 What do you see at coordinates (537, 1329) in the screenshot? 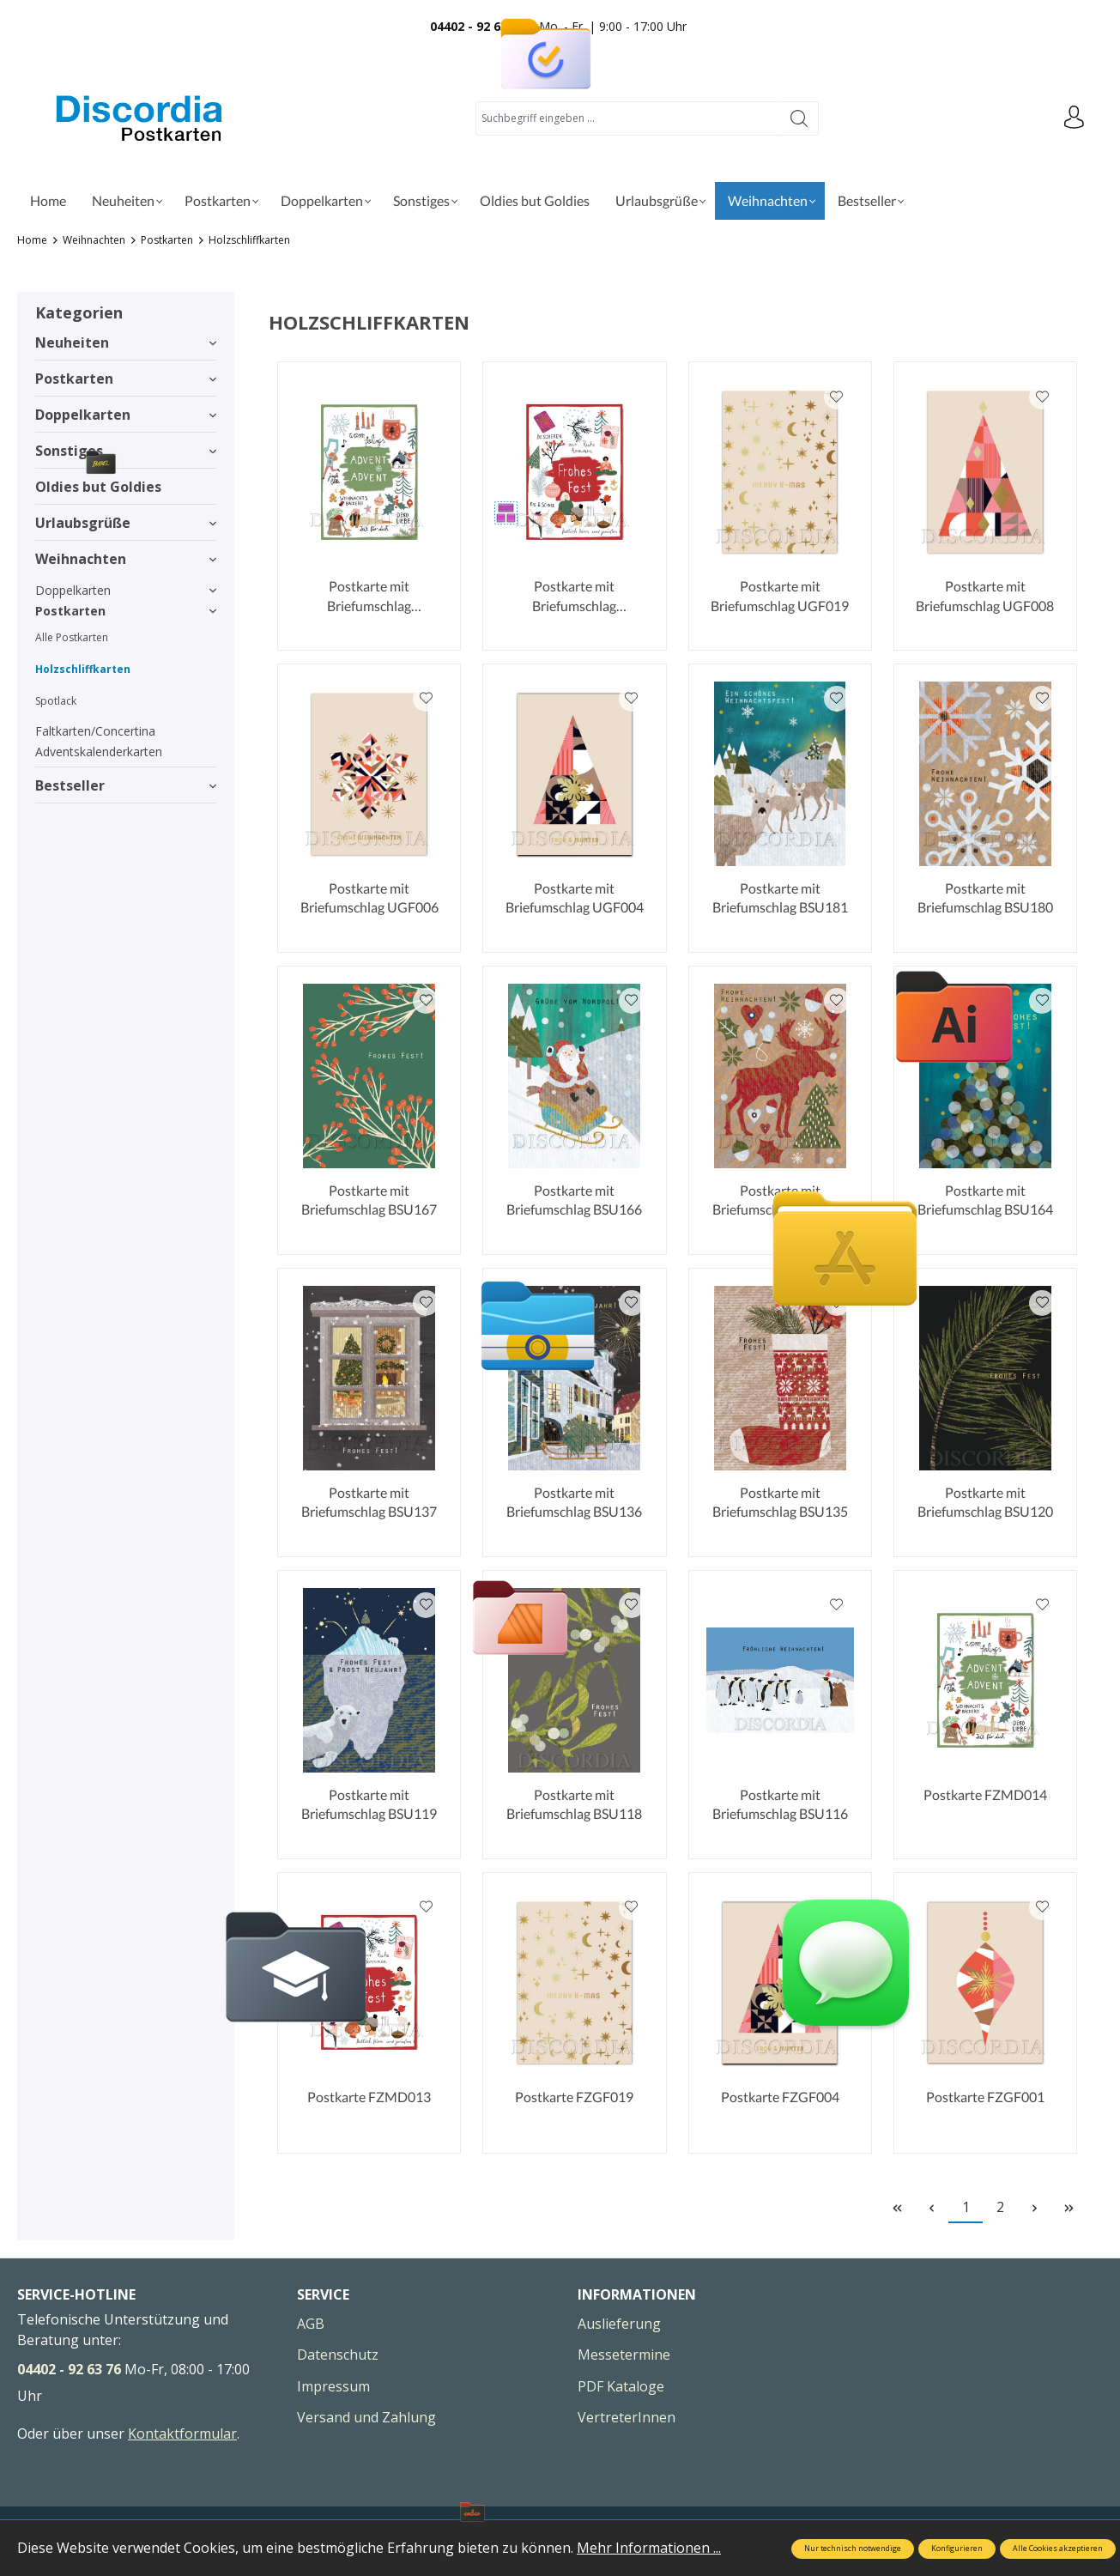
I see `open pokémon collection folder` at bounding box center [537, 1329].